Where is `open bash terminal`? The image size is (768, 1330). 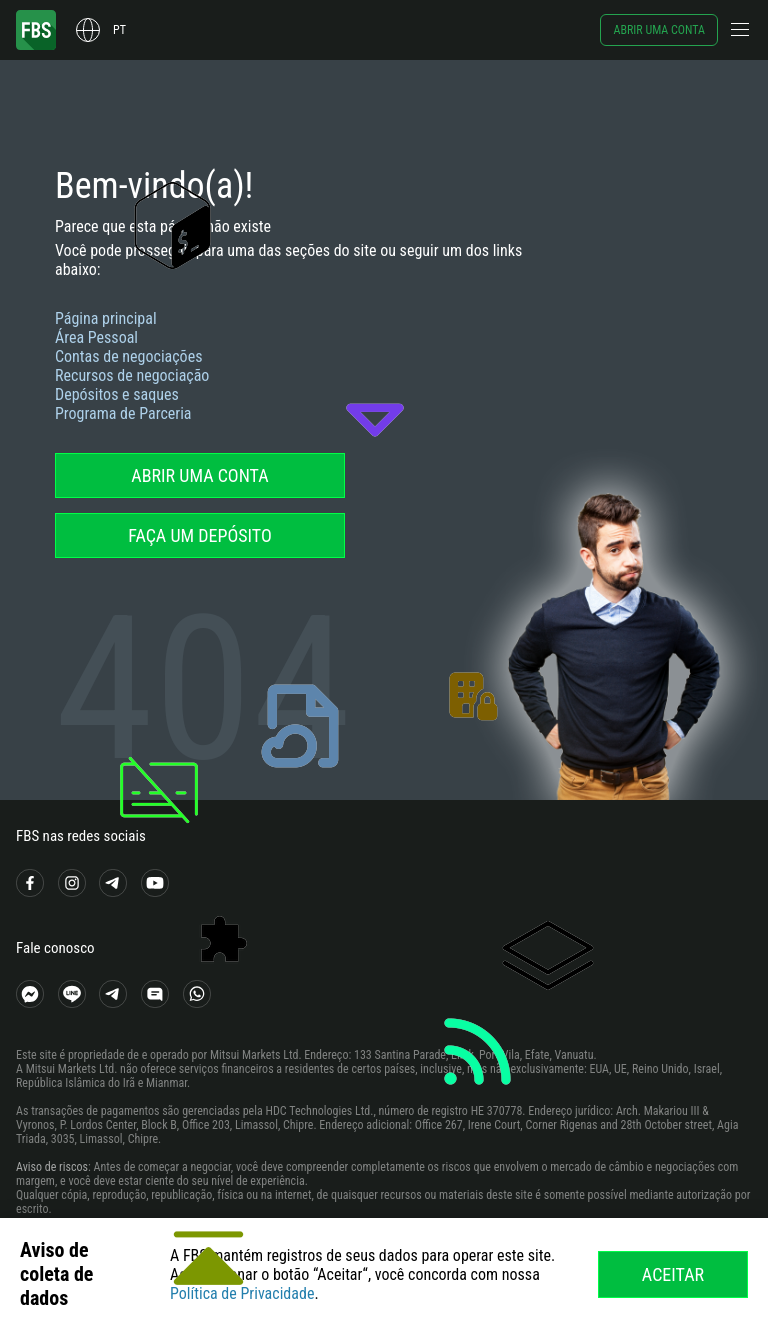 open bash terminal is located at coordinates (172, 225).